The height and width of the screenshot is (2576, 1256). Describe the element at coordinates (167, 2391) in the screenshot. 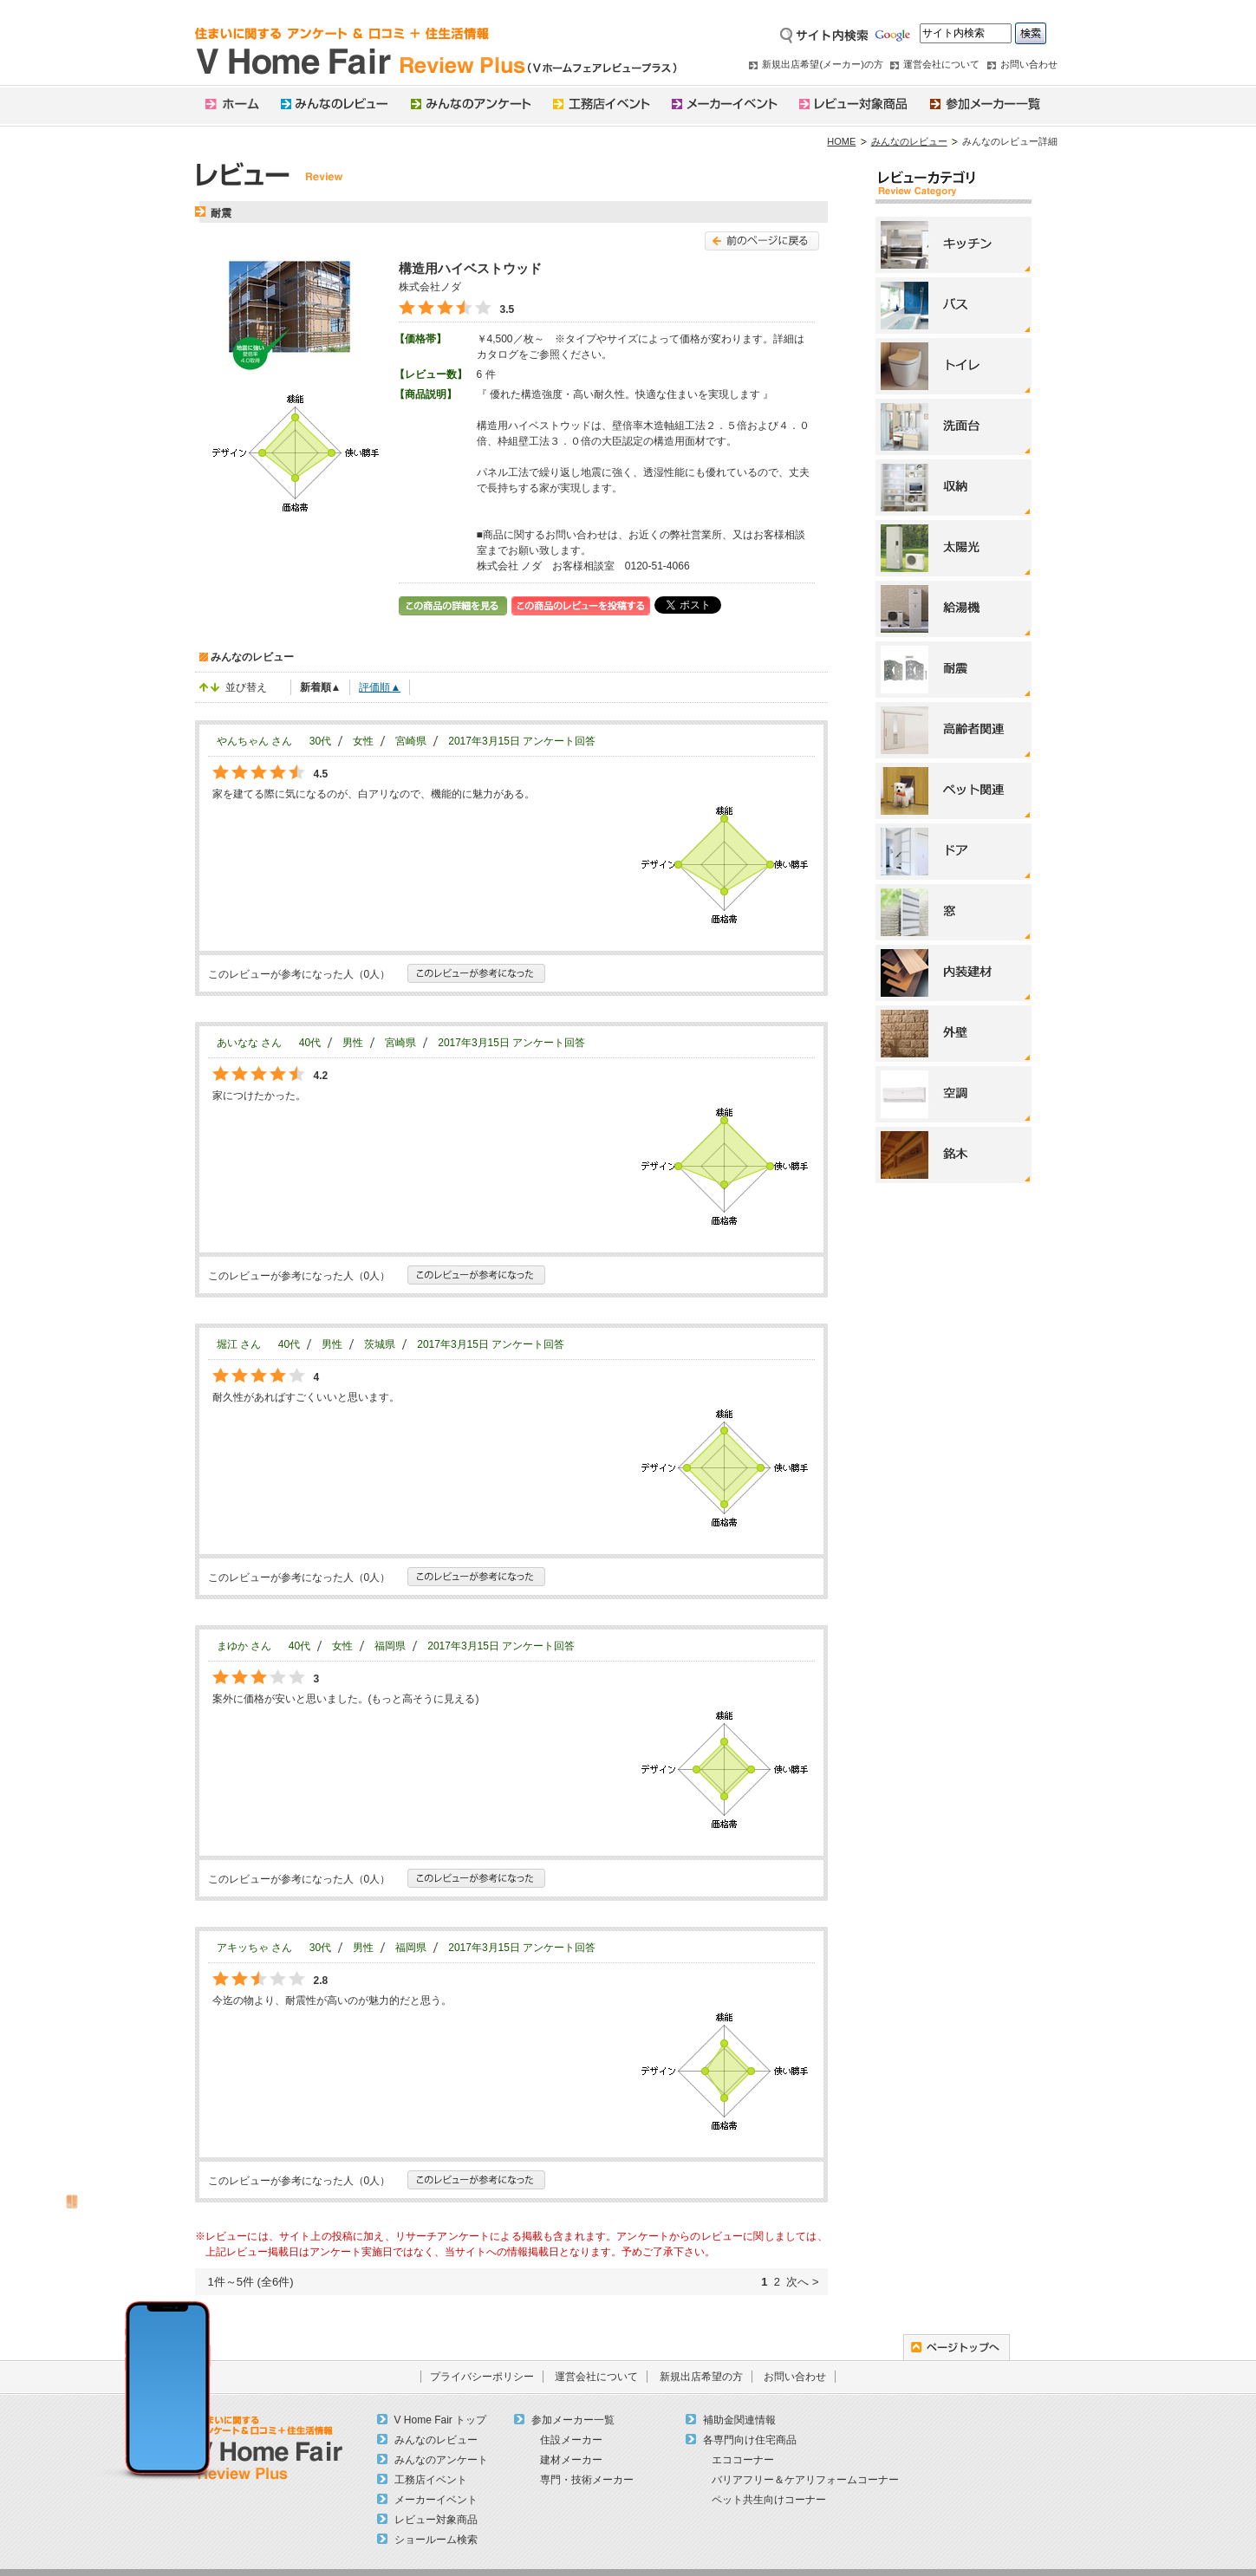

I see `iPhone 12 device icon in red` at that location.